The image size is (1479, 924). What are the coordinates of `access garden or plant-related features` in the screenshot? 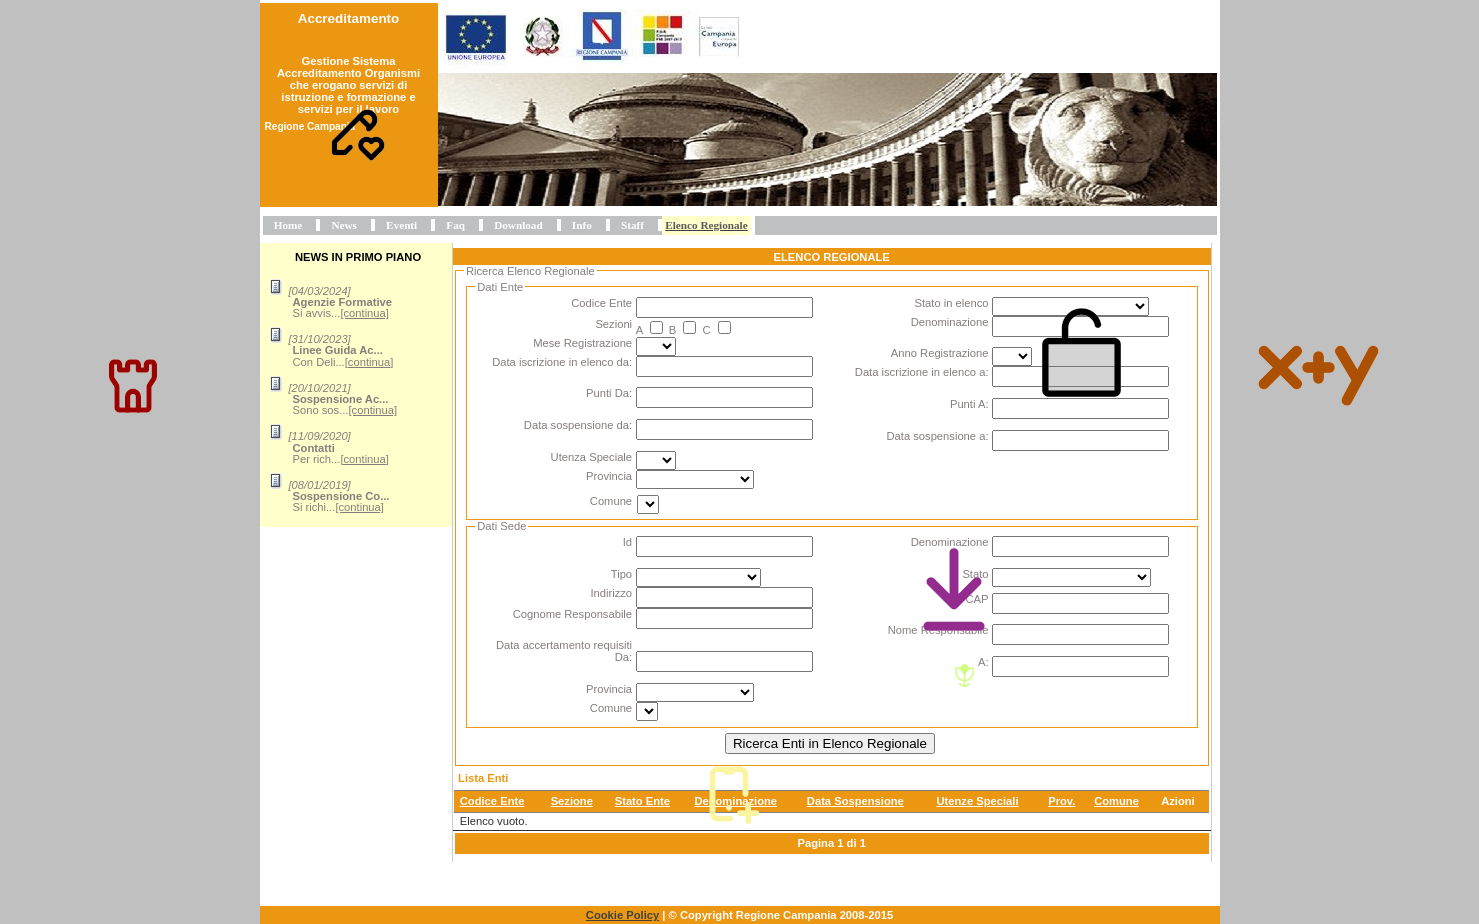 It's located at (964, 675).